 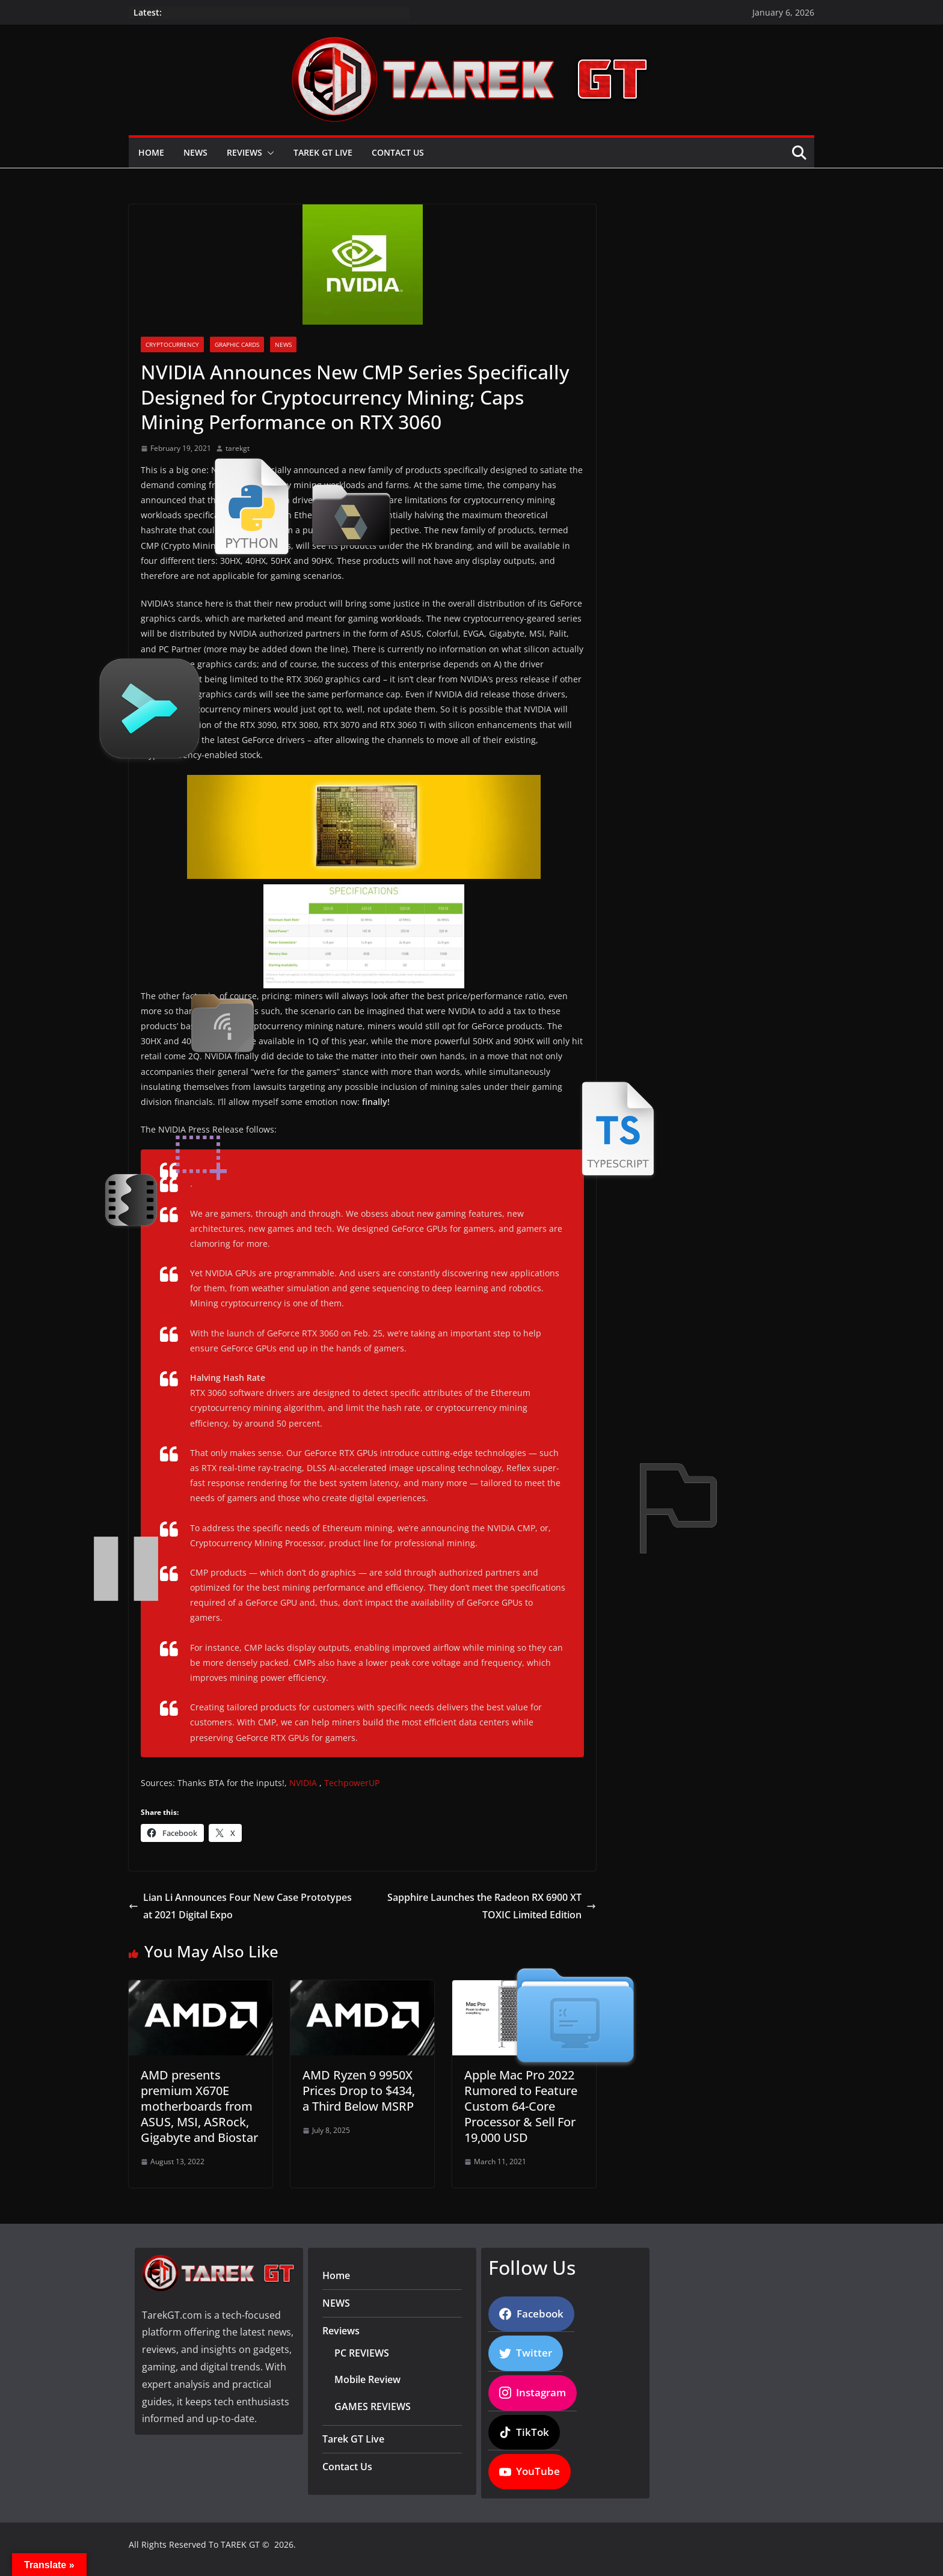 What do you see at coordinates (223, 1023) in the screenshot?
I see `open insync cloud sync folder` at bounding box center [223, 1023].